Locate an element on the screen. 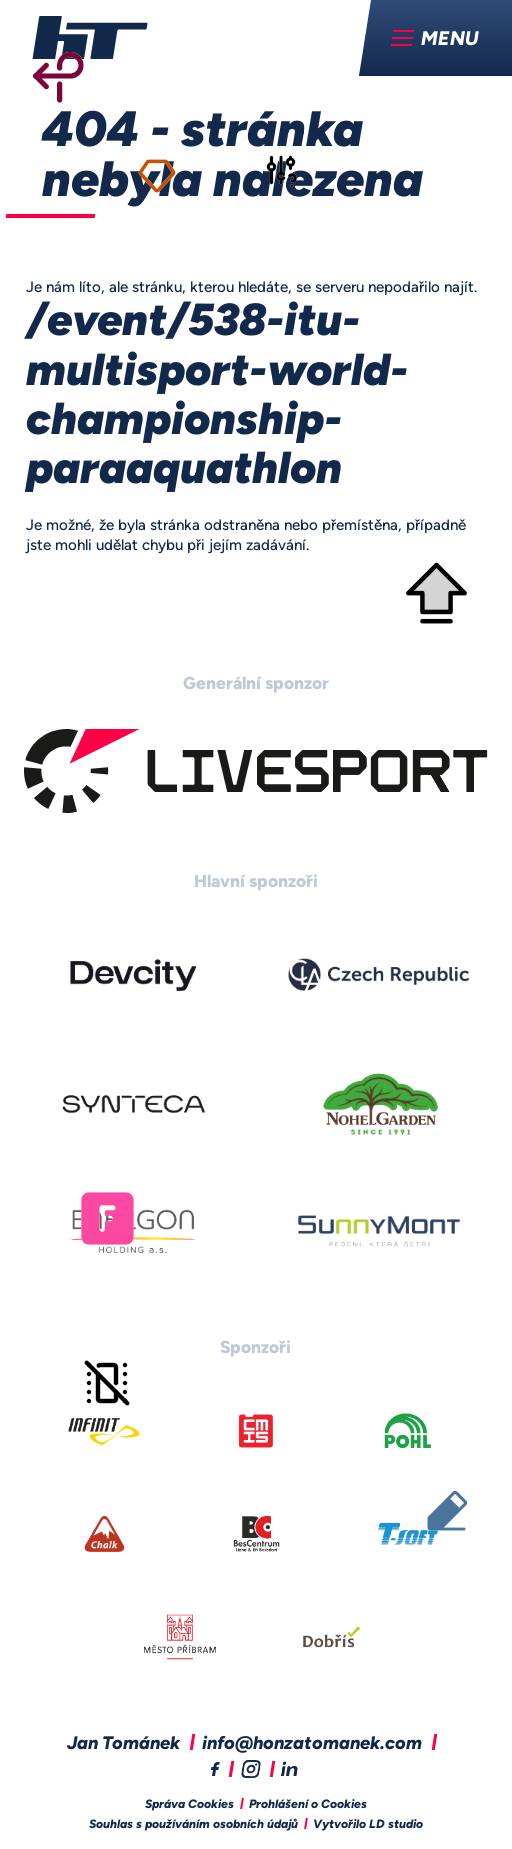 Image resolution: width=512 pixels, height=1849 pixels. undo recent action is located at coordinates (57, 76).